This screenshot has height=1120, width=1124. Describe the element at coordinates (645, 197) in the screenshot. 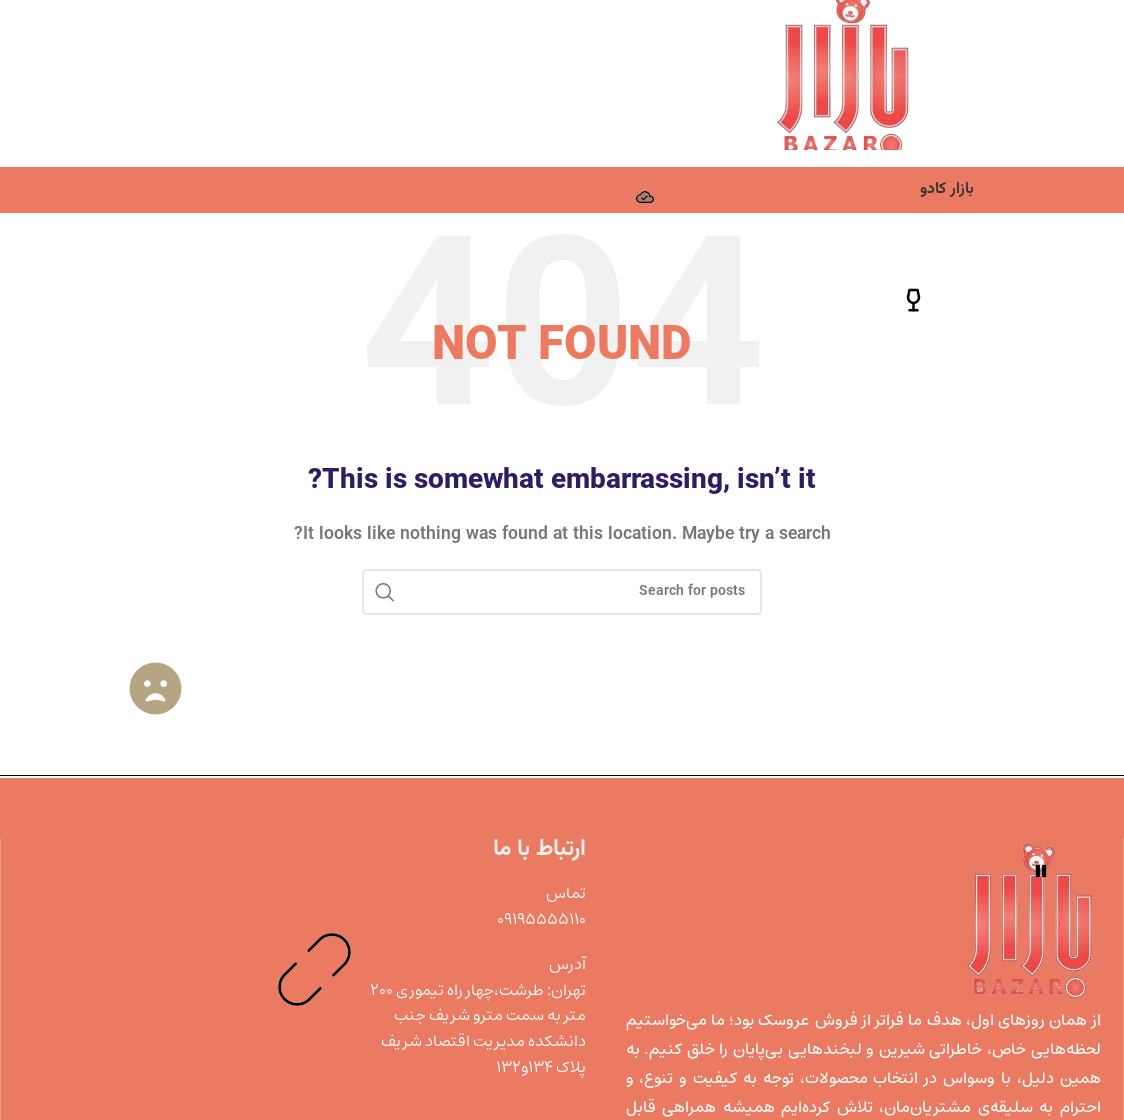

I see `file successfully uploaded to cloud storage` at that location.